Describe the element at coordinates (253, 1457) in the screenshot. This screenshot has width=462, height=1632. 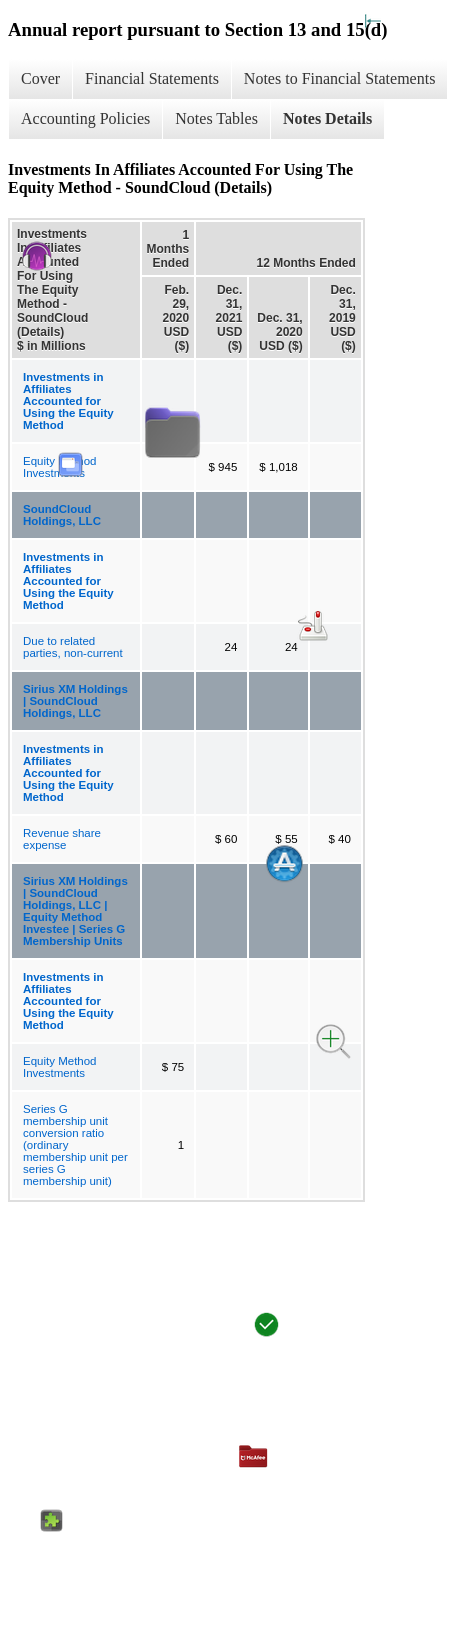
I see `folder containing McAfee antivirus files` at that location.